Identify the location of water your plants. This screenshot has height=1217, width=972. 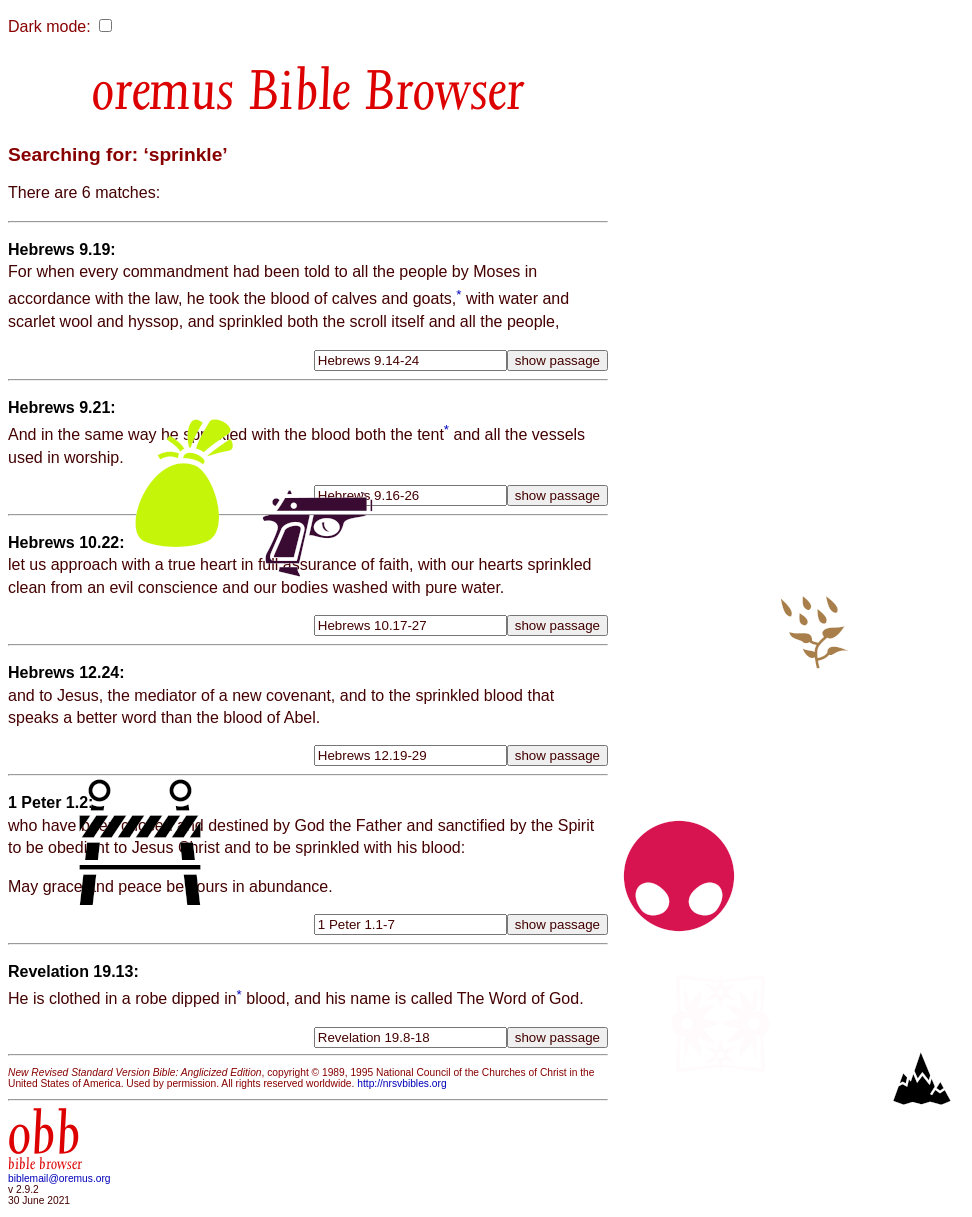
(816, 631).